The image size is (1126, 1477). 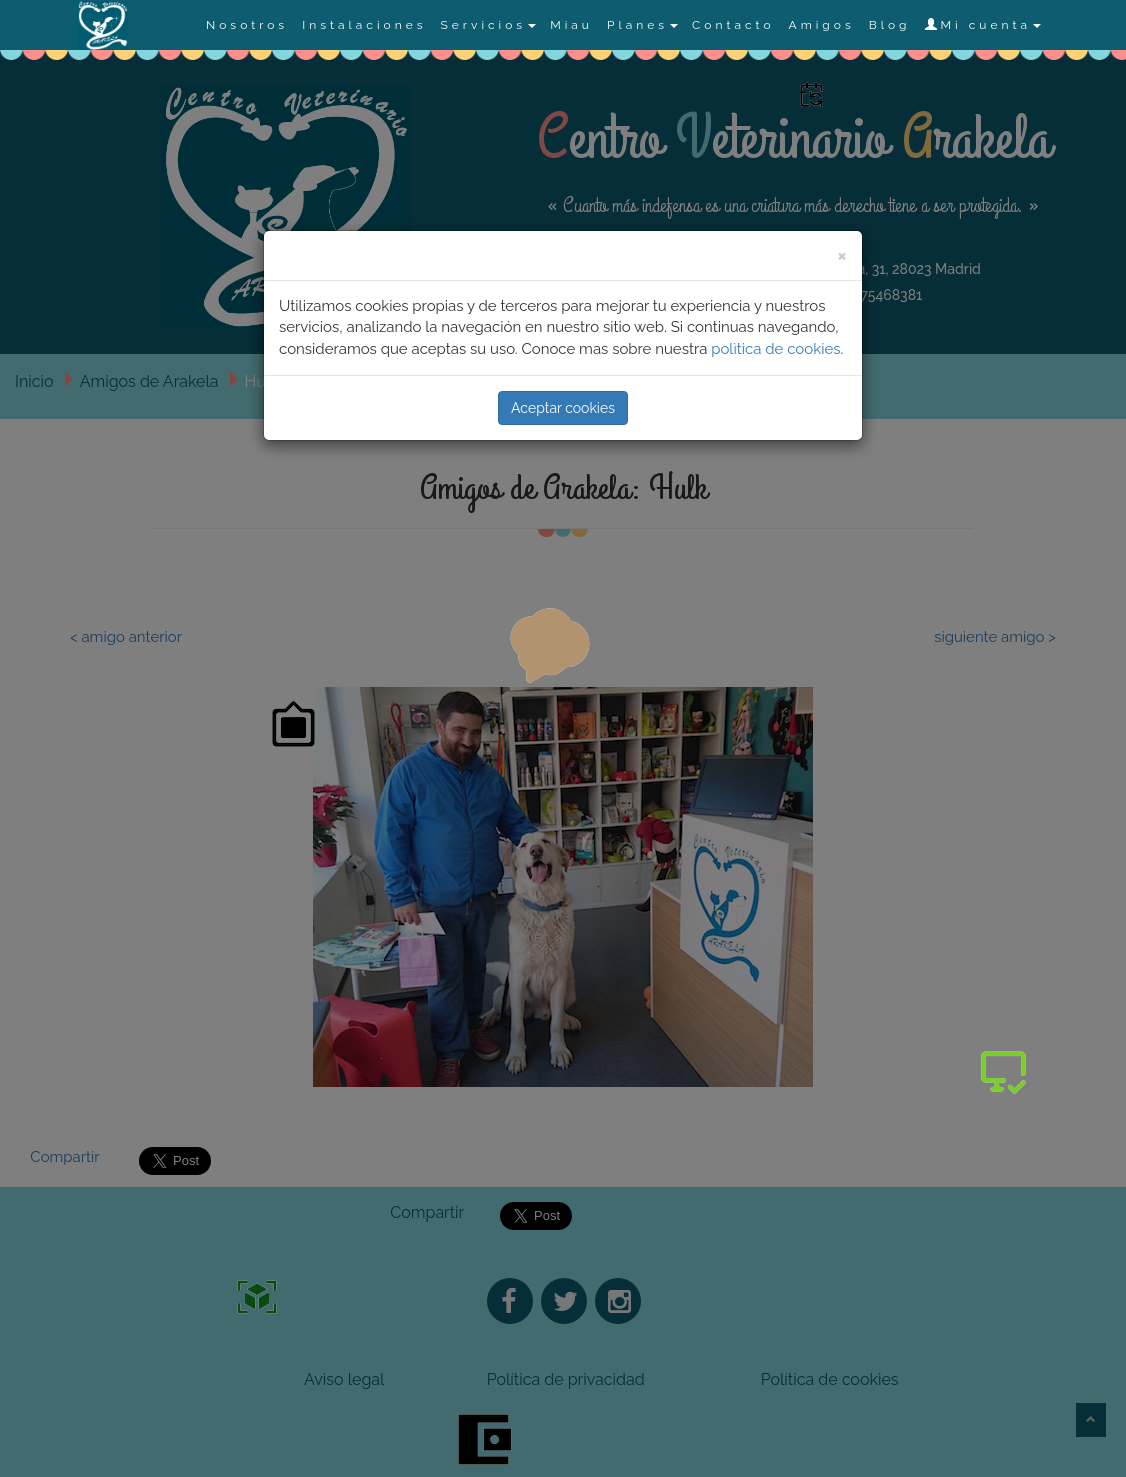 I want to click on access your digital wallet, so click(x=483, y=1439).